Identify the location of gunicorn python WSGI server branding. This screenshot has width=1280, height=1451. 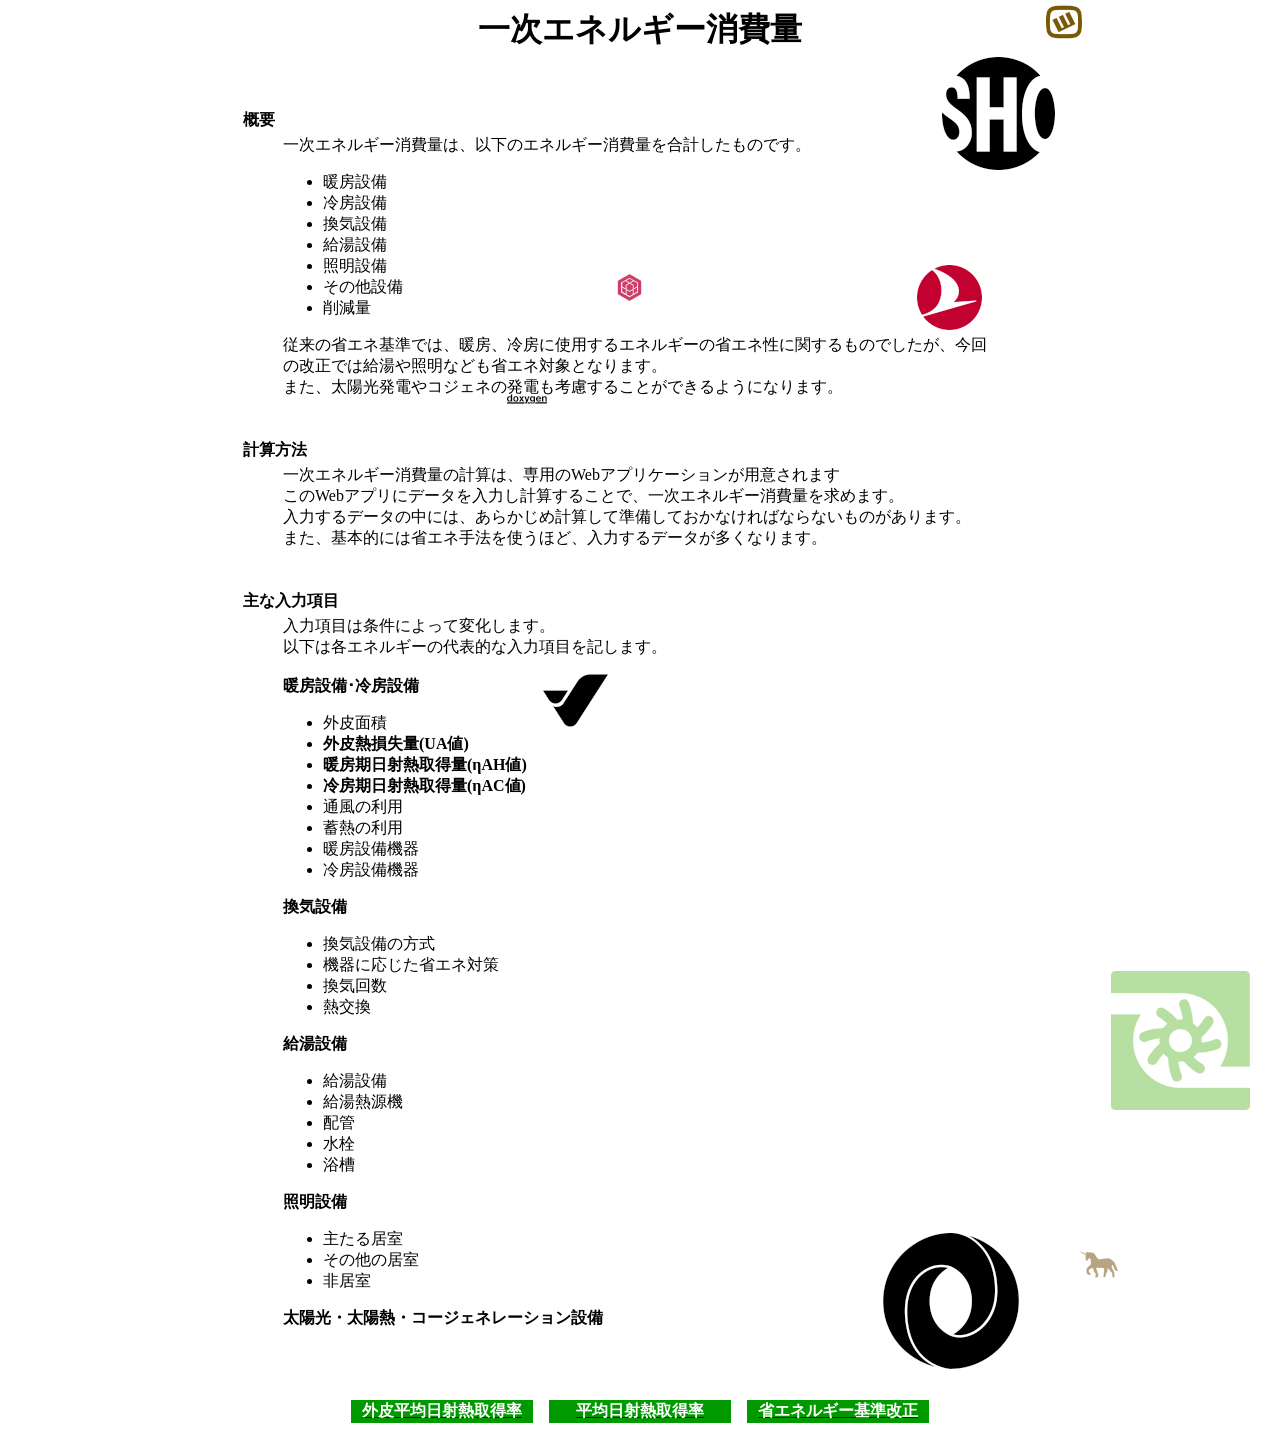
(1098, 1264).